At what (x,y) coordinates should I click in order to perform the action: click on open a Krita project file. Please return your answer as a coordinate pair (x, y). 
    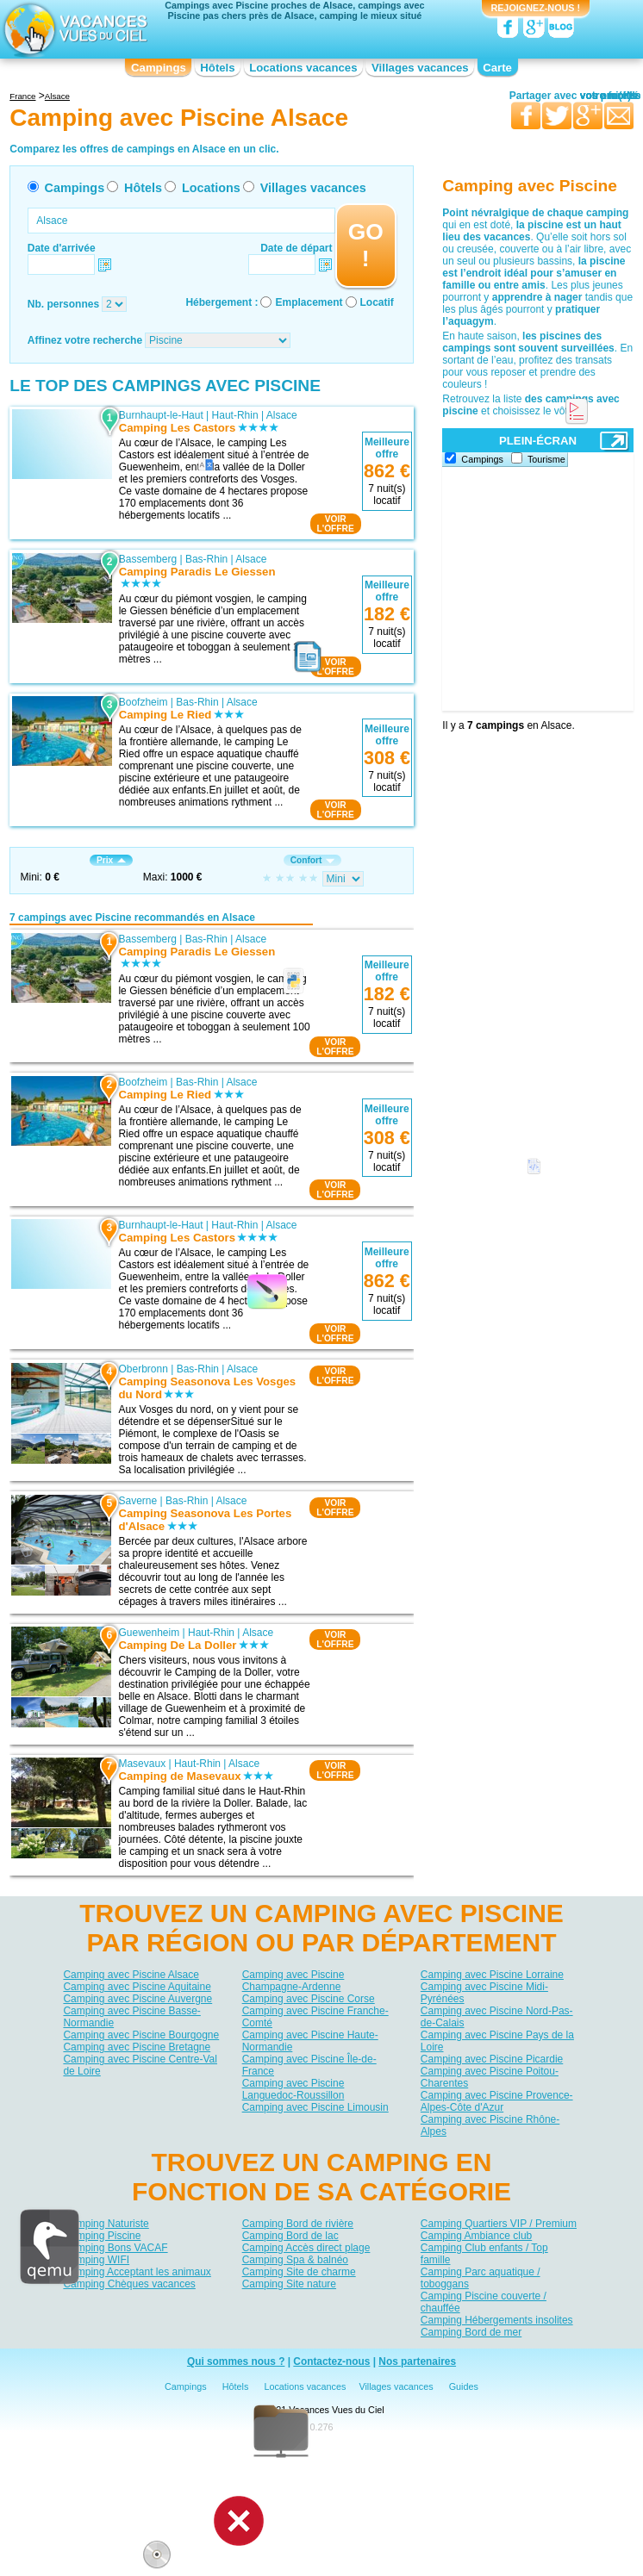
    Looking at the image, I should click on (267, 1291).